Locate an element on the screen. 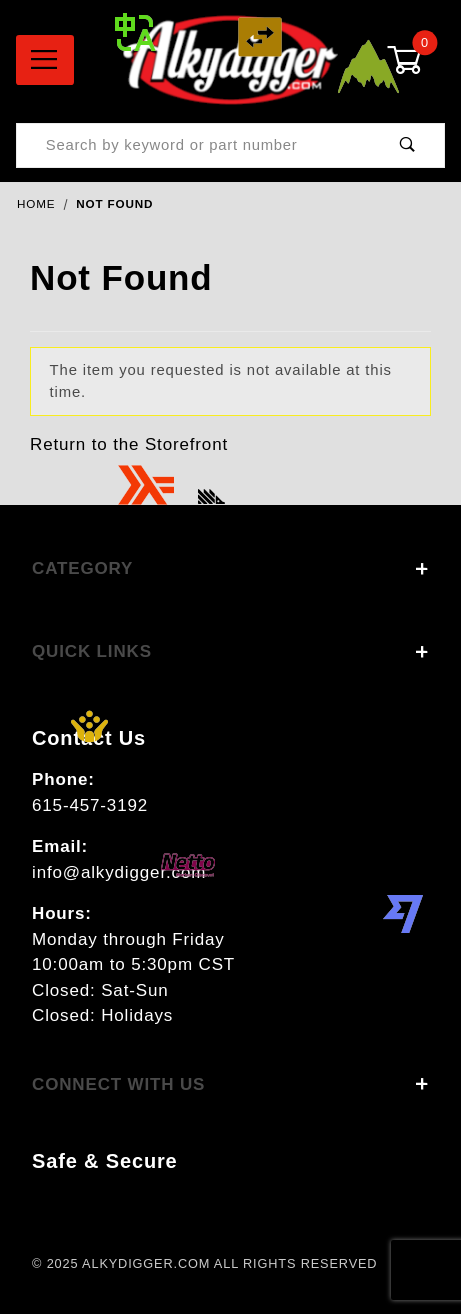 The image size is (461, 1314). open the Netto Marken-Discount app is located at coordinates (188, 865).